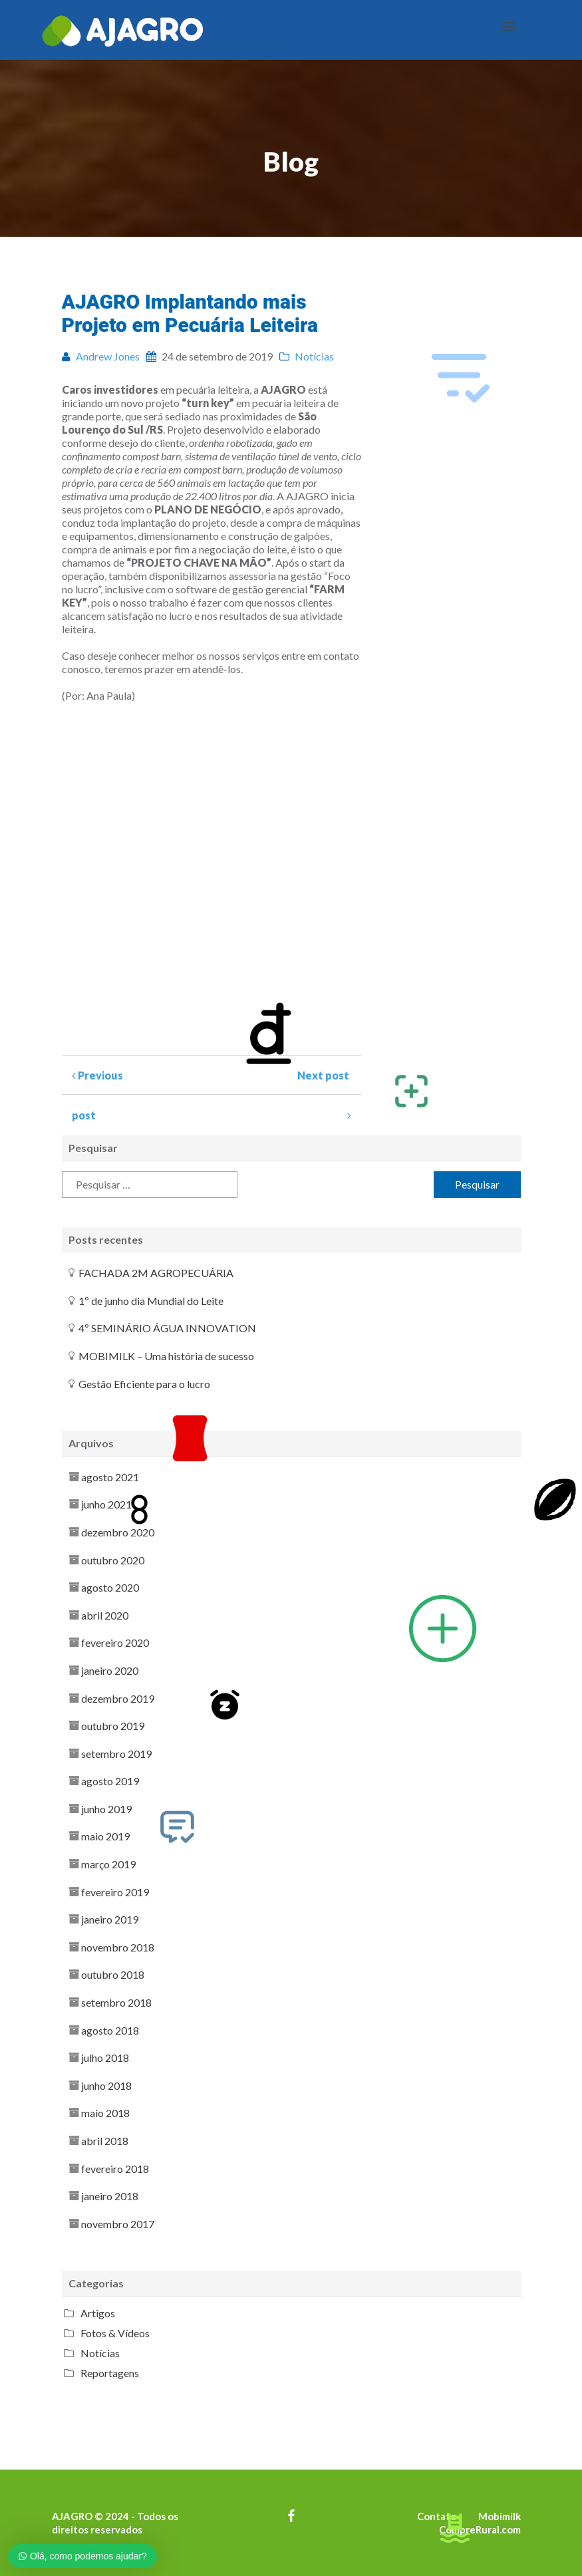  Describe the element at coordinates (225, 1705) in the screenshot. I see `snooze an active alarm` at that location.